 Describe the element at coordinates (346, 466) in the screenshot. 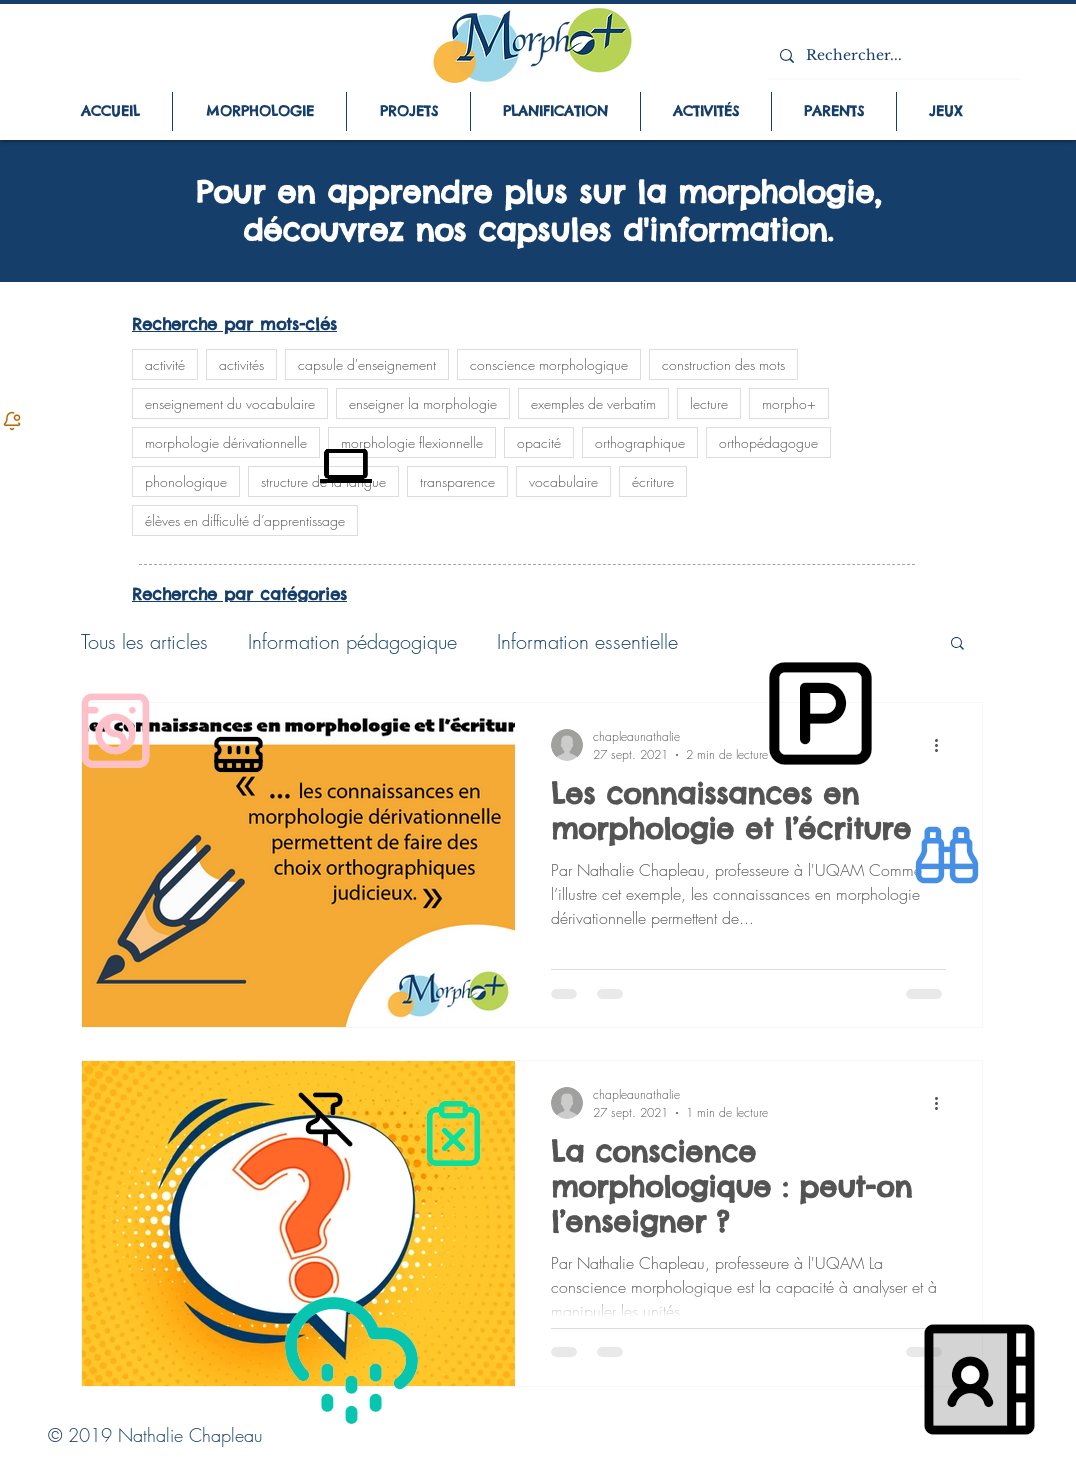

I see `access desktop or computer settings` at that location.